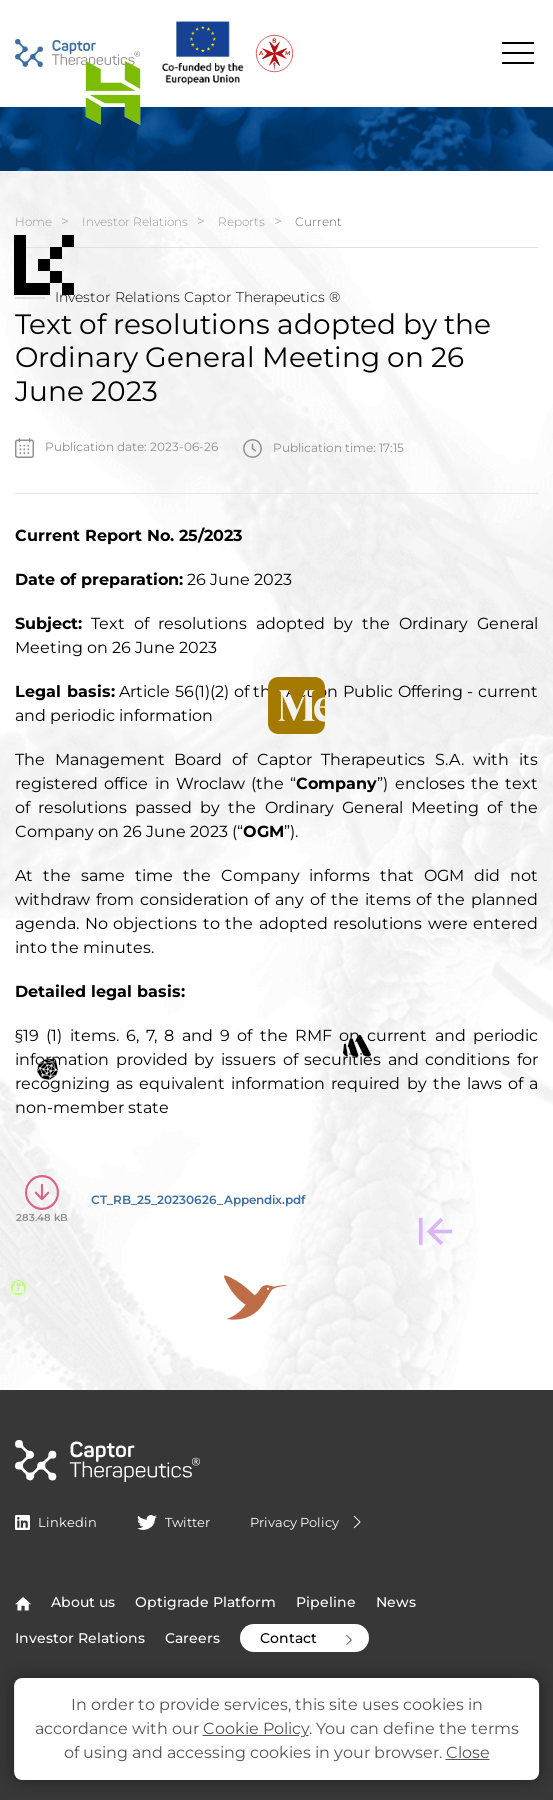  What do you see at coordinates (47, 1069) in the screenshot?
I see `link to PyG (PyTorch Geometric) library or documentation` at bounding box center [47, 1069].